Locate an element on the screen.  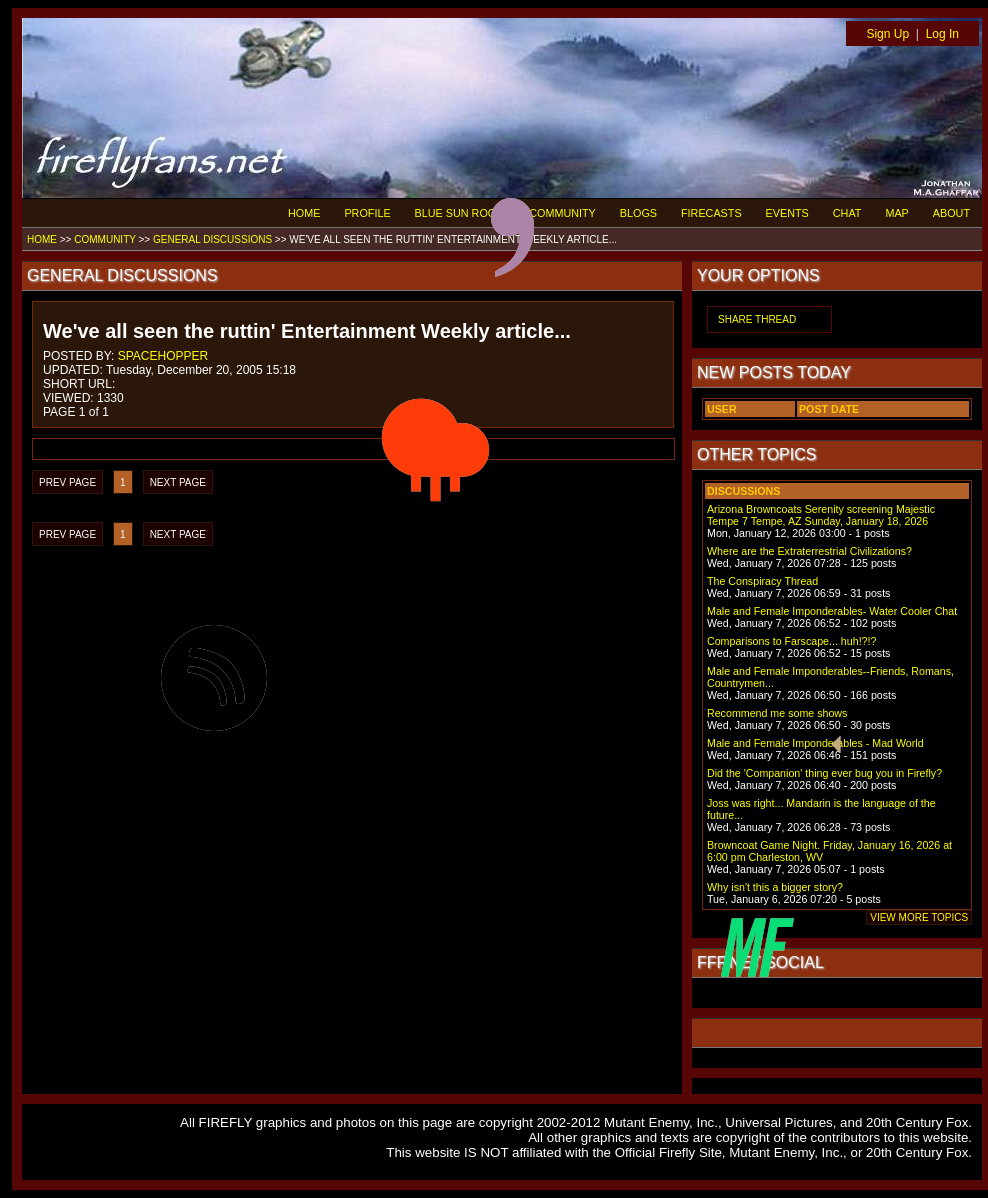
comma.ai company logo is located at coordinates (512, 237).